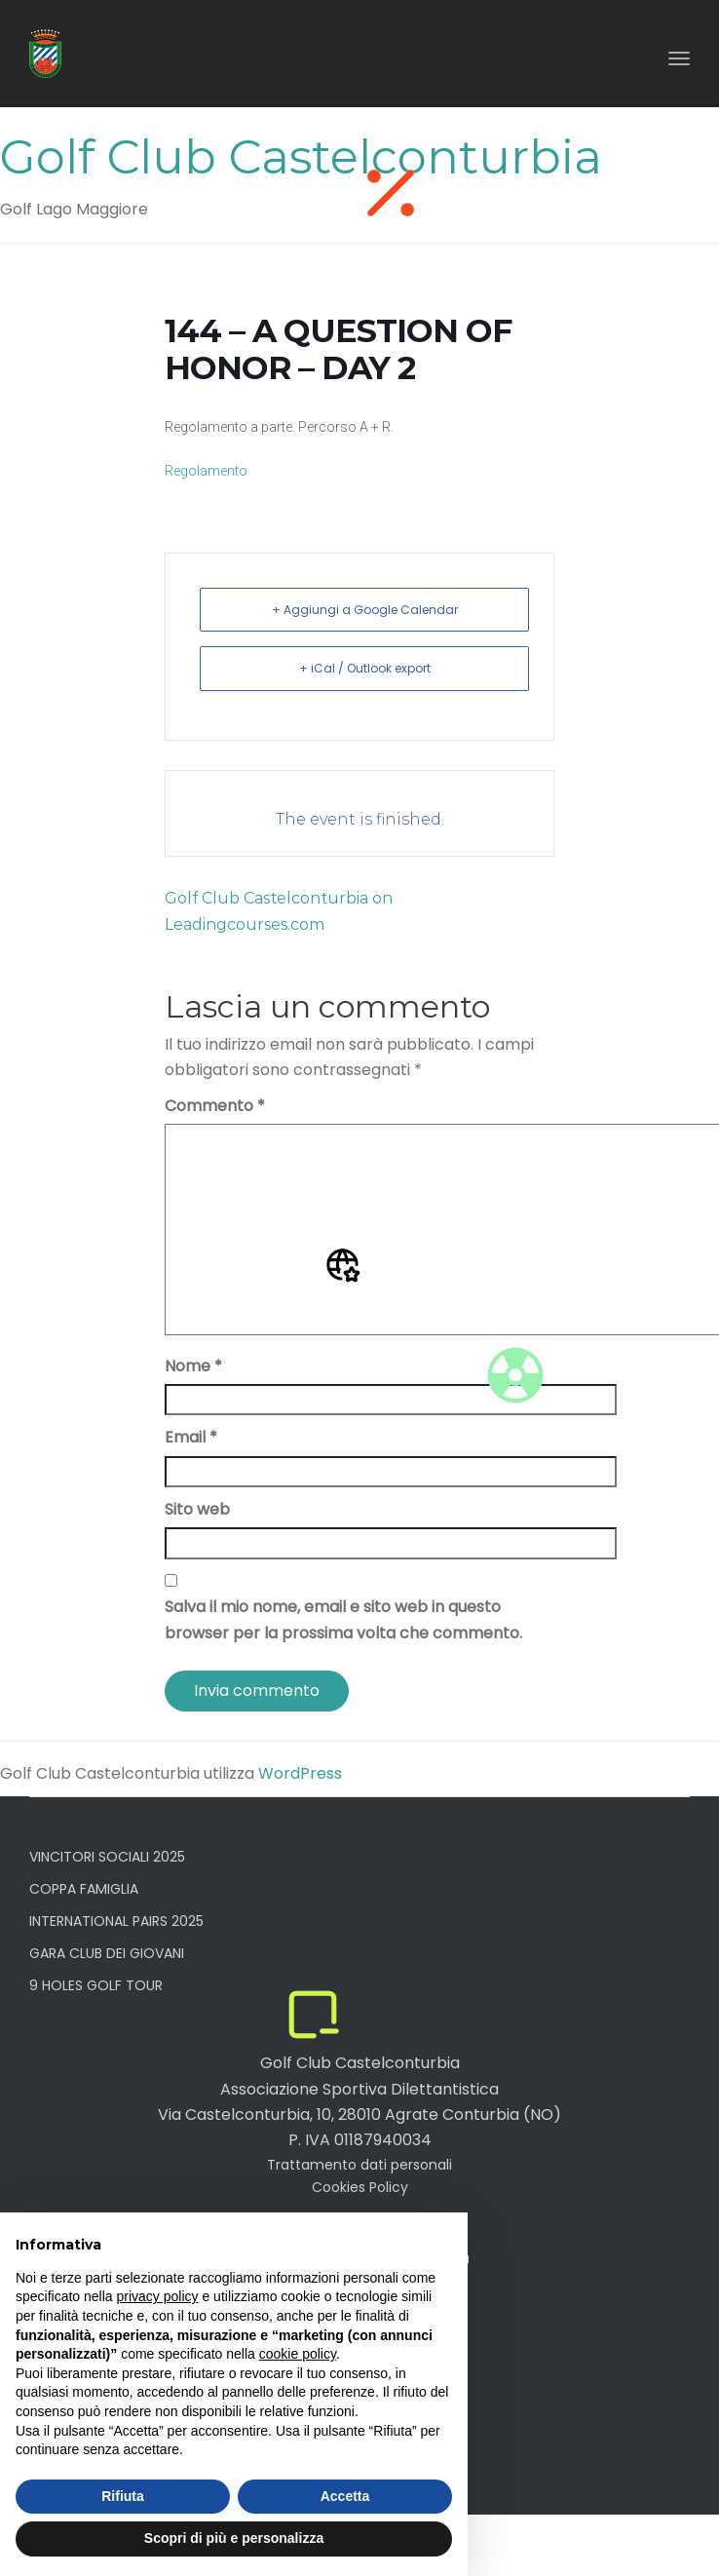 This screenshot has height=2576, width=719. I want to click on remove an item from a list, so click(313, 2015).